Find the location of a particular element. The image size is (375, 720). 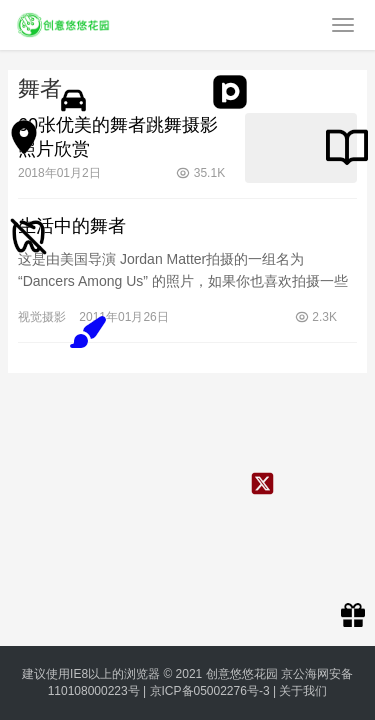

access documentation or readme is located at coordinates (347, 148).